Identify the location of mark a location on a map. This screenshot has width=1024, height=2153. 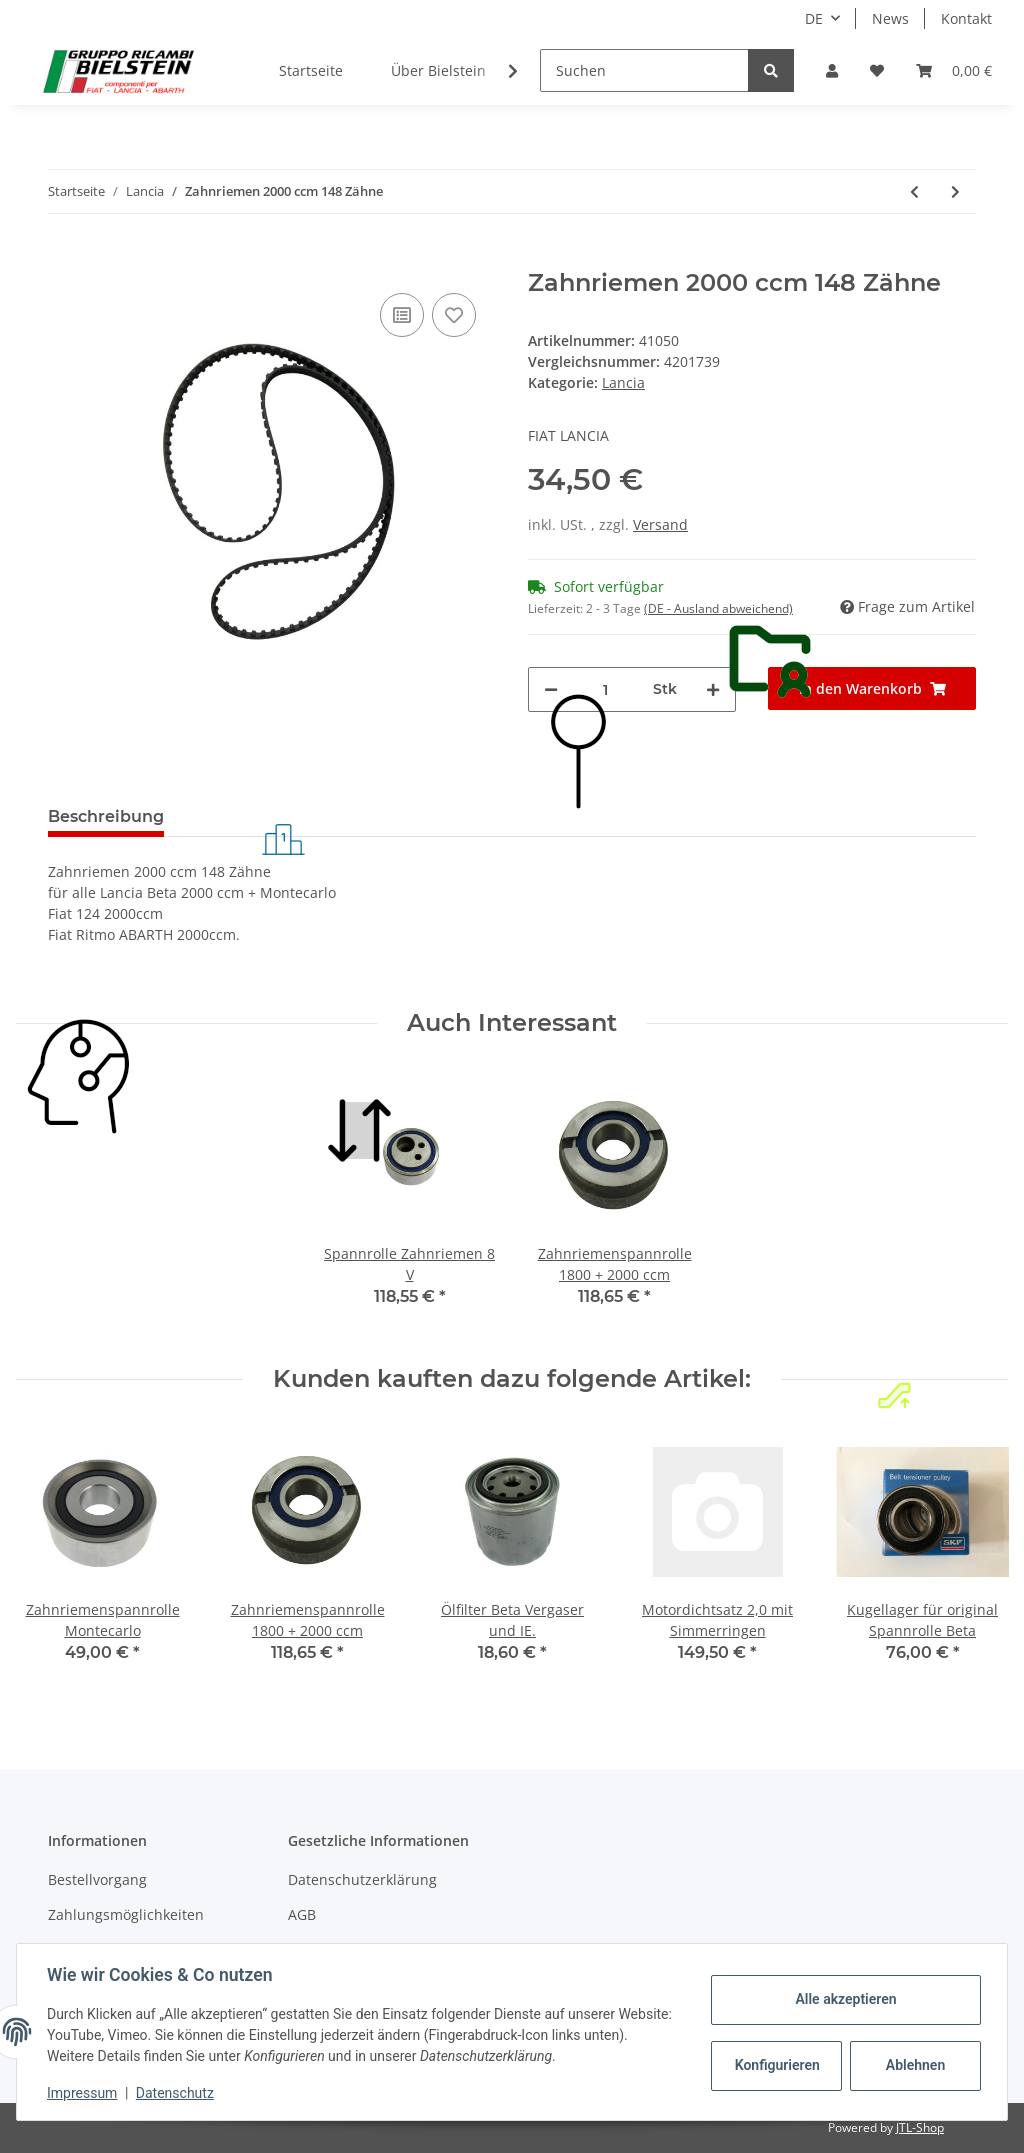
(578, 751).